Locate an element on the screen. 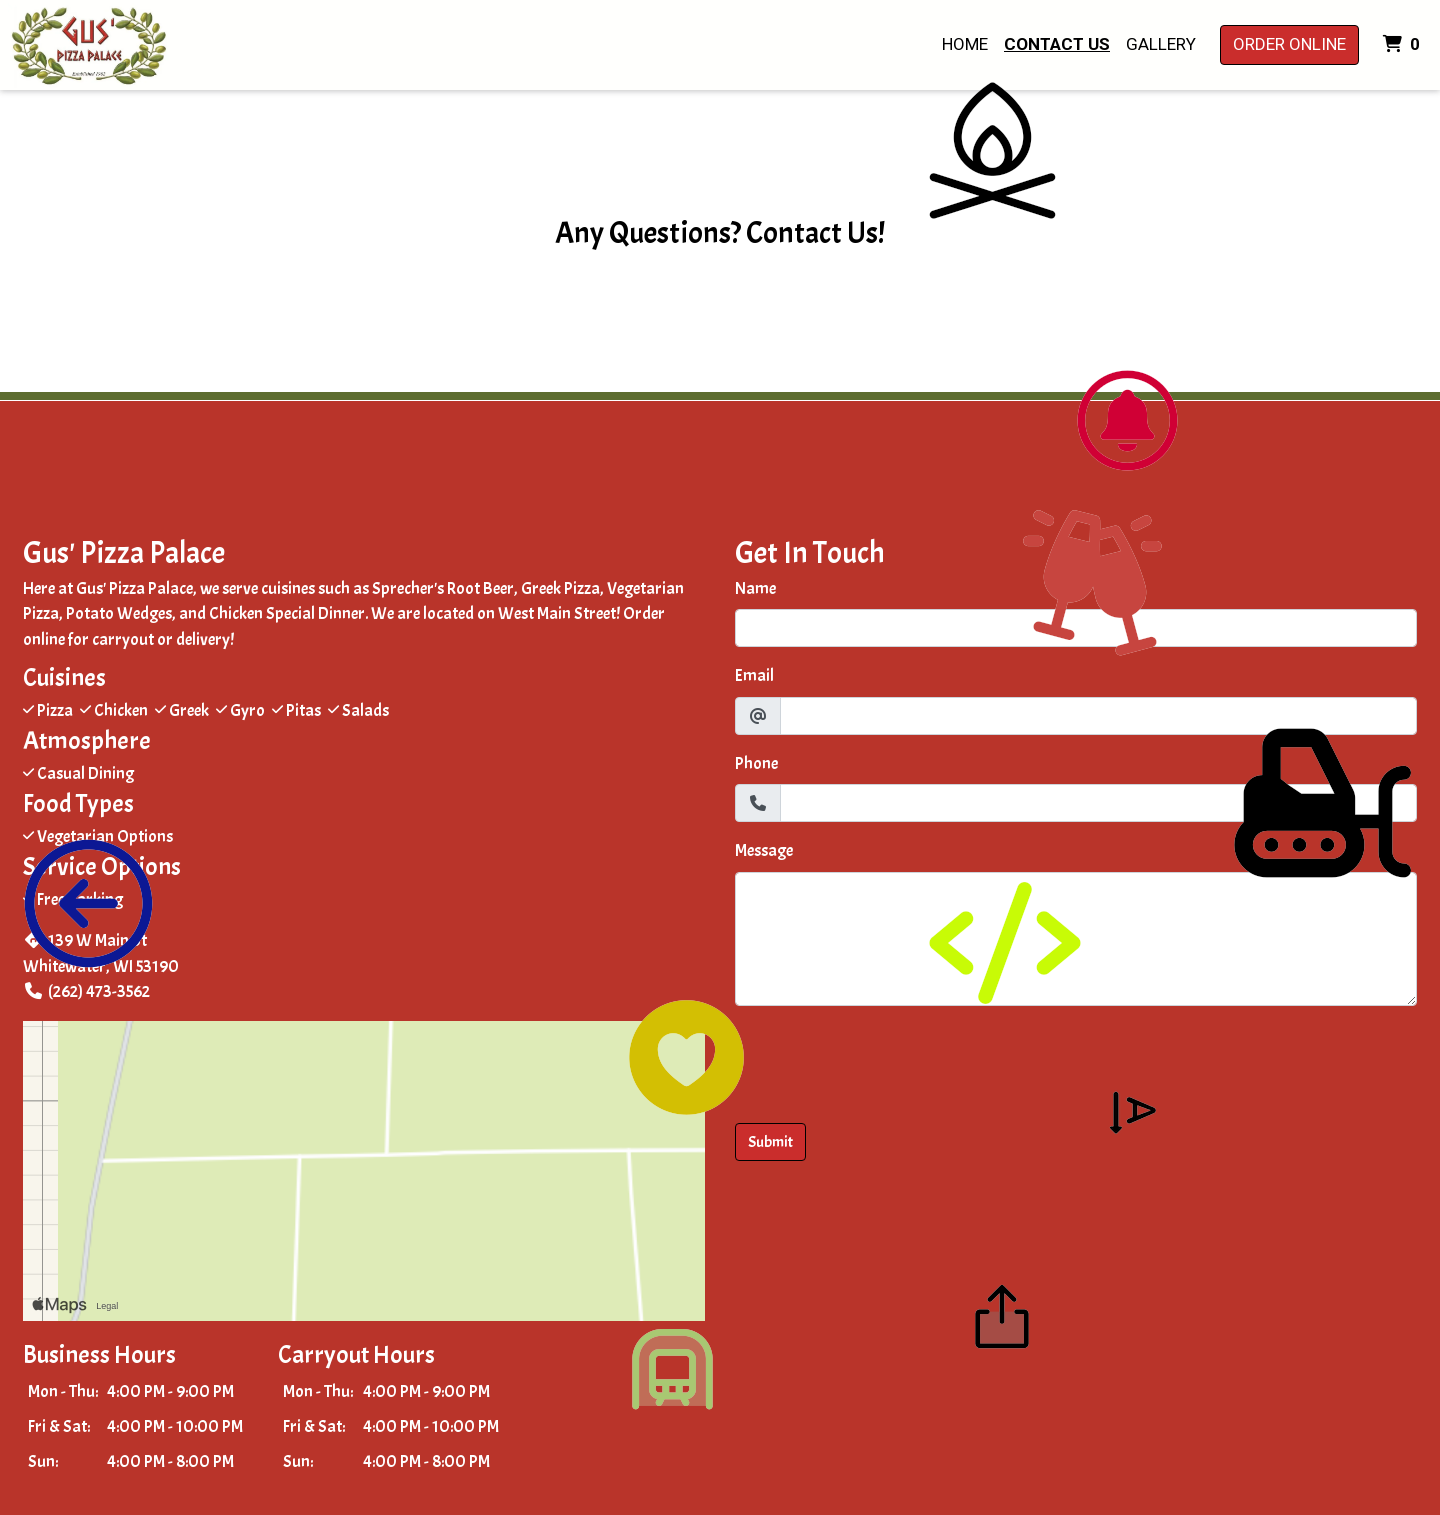 This screenshot has width=1440, height=1515. view subway or metro transit options is located at coordinates (672, 1372).